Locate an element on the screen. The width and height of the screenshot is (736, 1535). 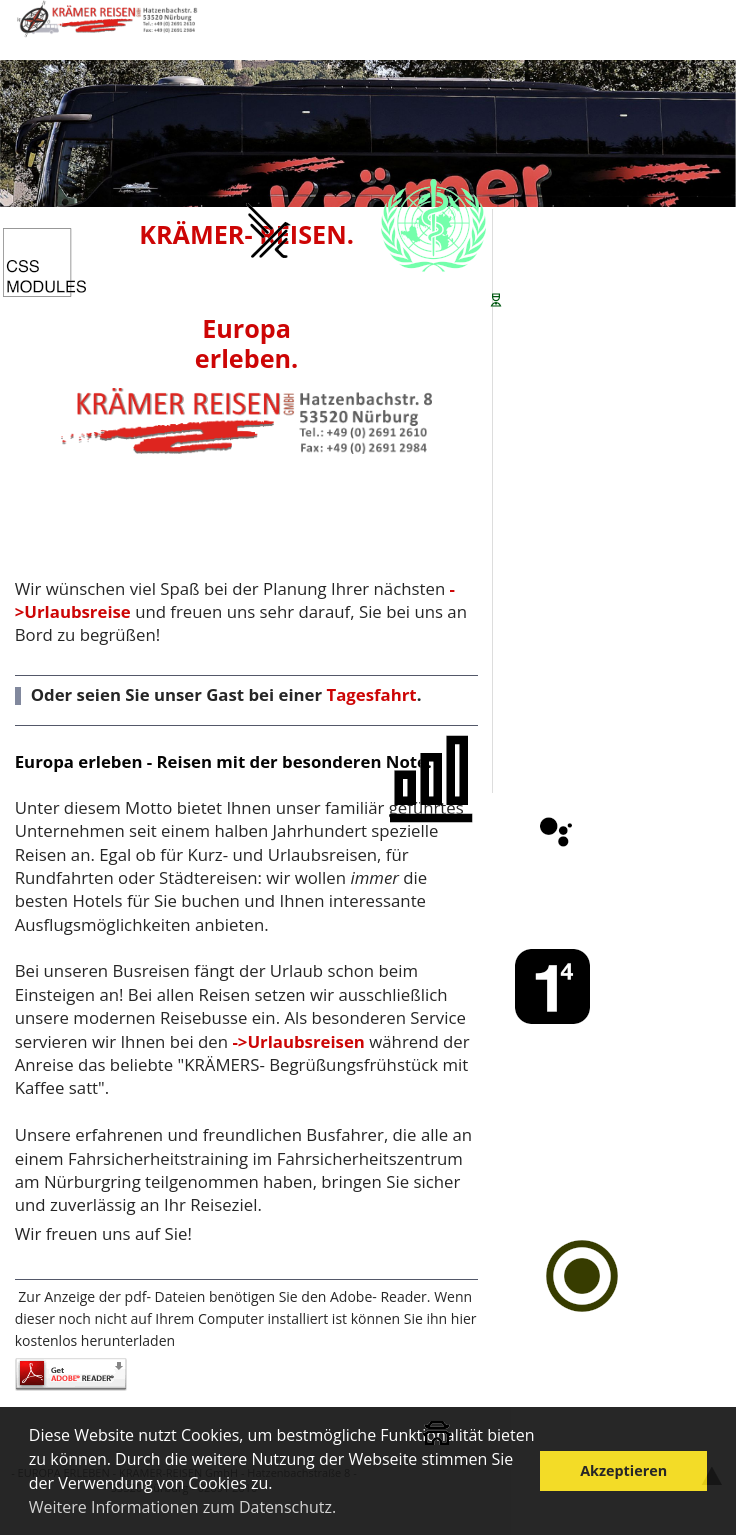
open google assistant is located at coordinates (556, 832).